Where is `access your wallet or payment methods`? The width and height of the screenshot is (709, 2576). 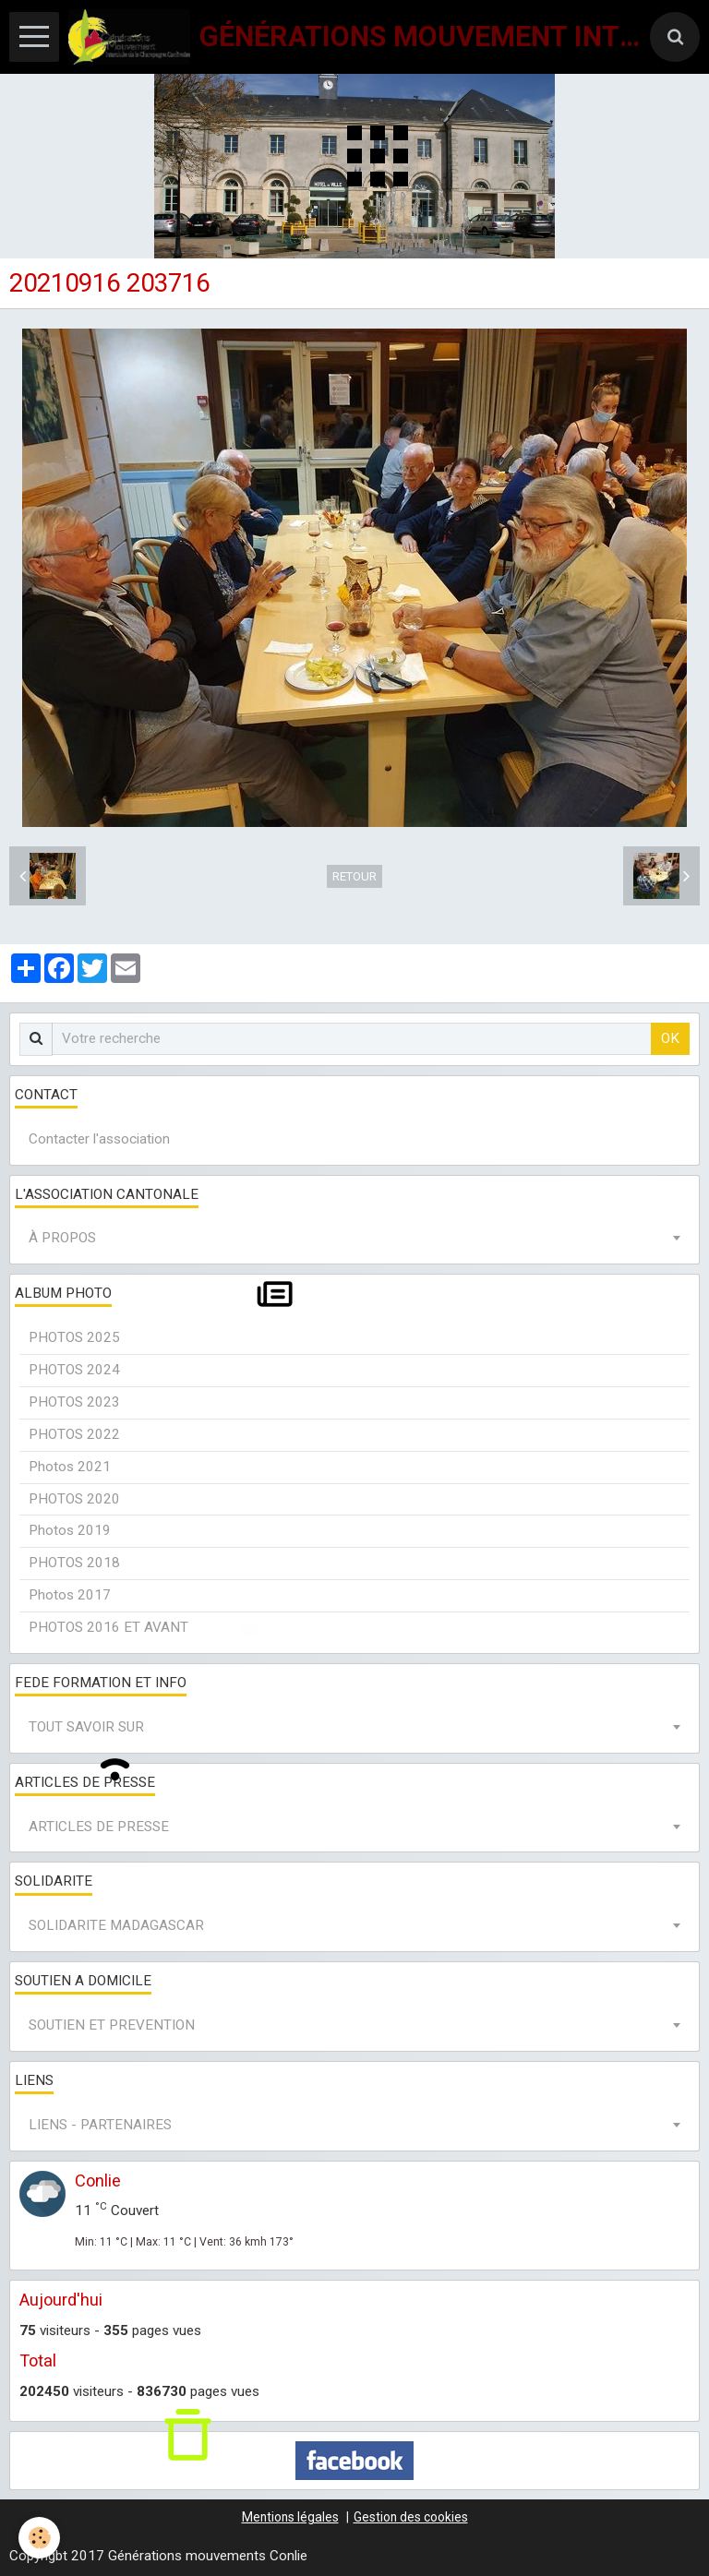
access your wallet or payment methods is located at coordinates (249, 1630).